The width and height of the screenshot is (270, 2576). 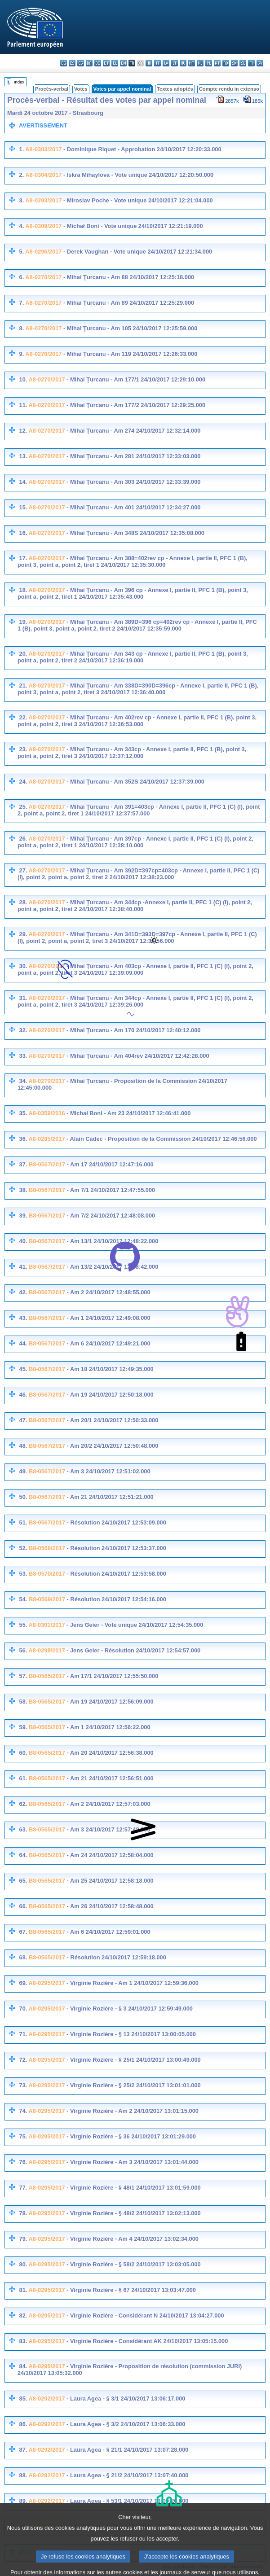 I want to click on greater than or equal to mathematical operator, so click(x=143, y=1829).